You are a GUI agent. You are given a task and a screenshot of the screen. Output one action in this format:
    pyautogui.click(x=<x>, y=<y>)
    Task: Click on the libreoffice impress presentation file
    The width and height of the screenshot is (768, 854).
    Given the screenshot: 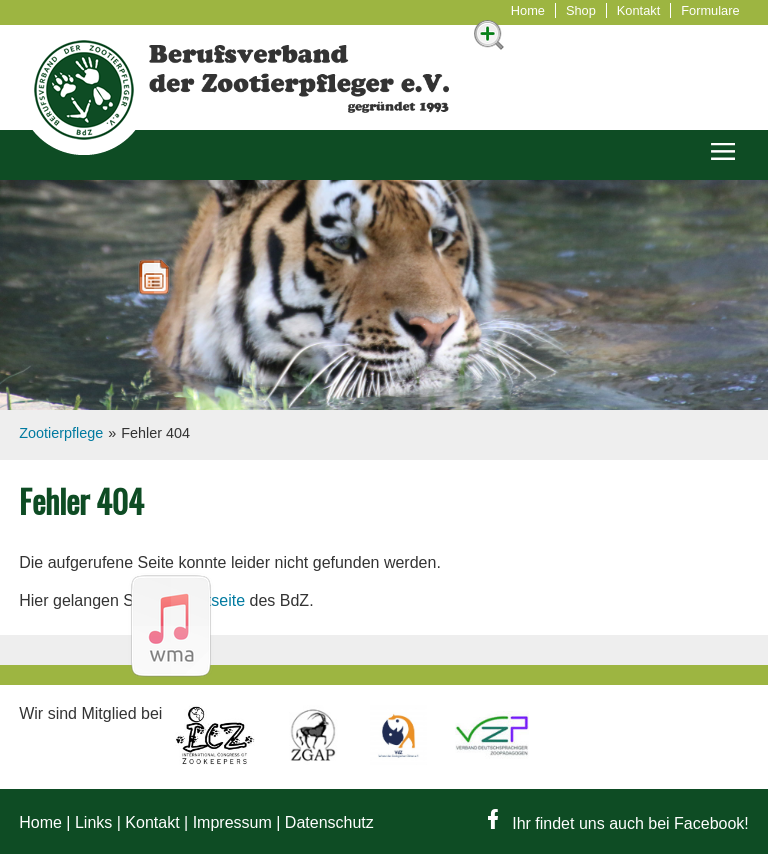 What is the action you would take?
    pyautogui.click(x=154, y=277)
    